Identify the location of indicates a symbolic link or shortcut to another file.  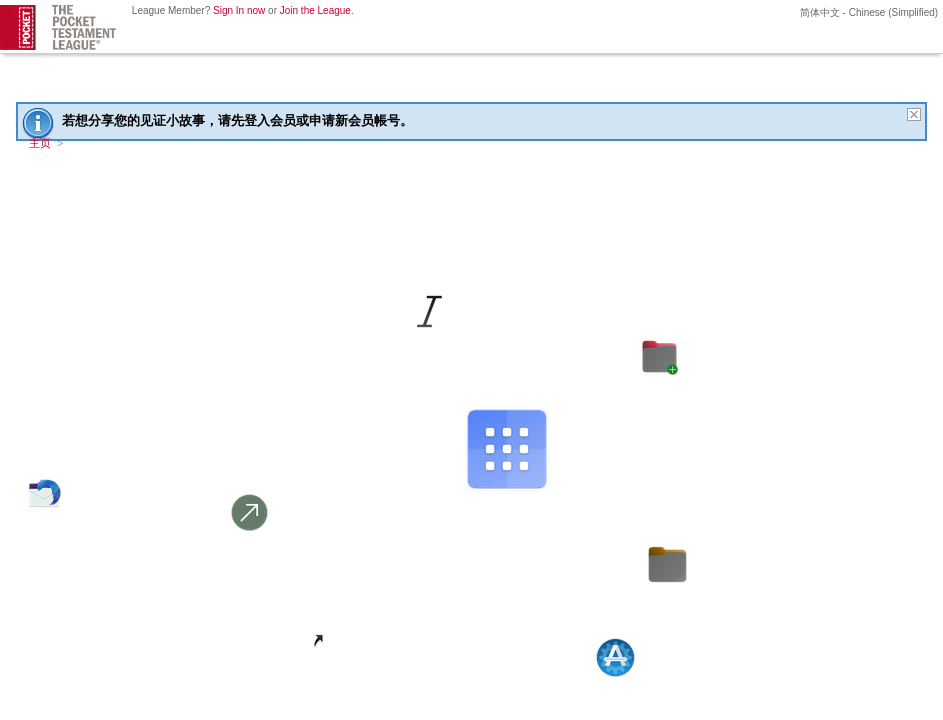
(249, 512).